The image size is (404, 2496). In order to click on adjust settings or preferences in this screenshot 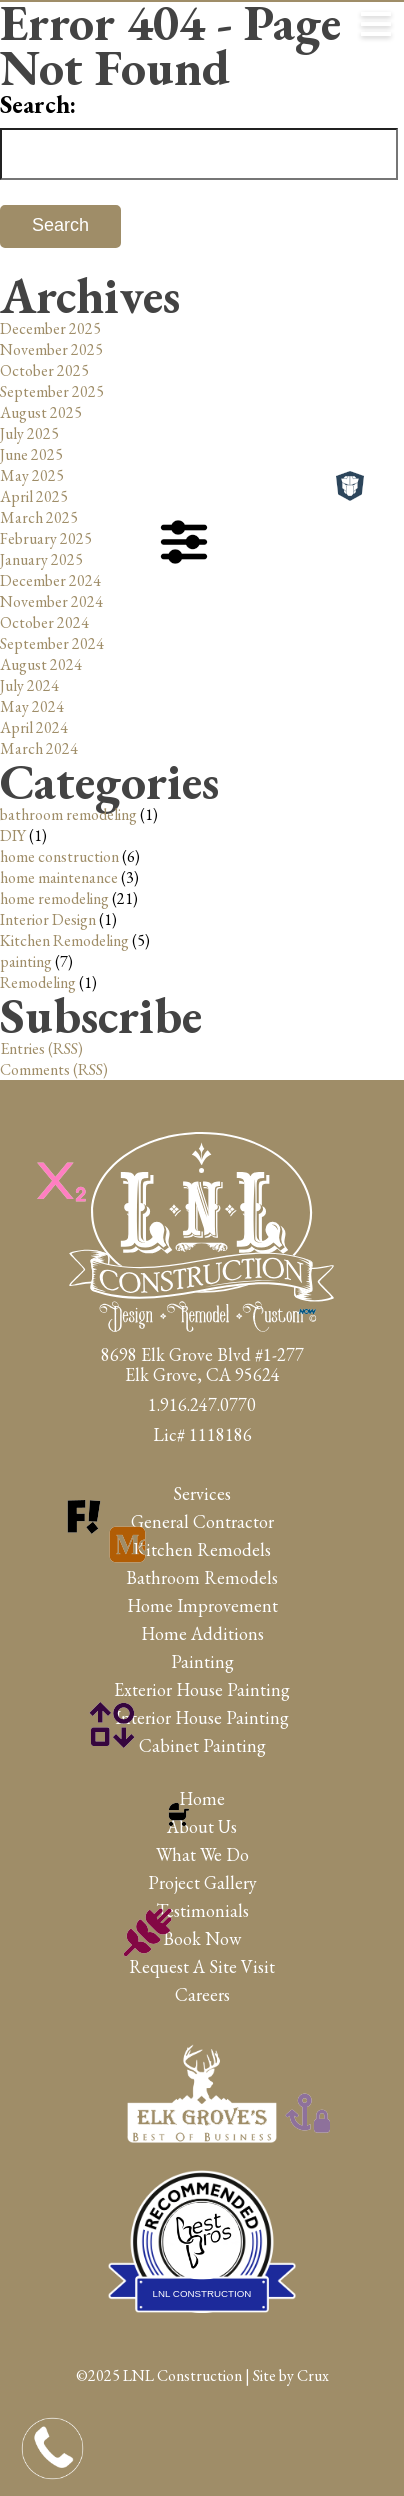, I will do `click(184, 542)`.